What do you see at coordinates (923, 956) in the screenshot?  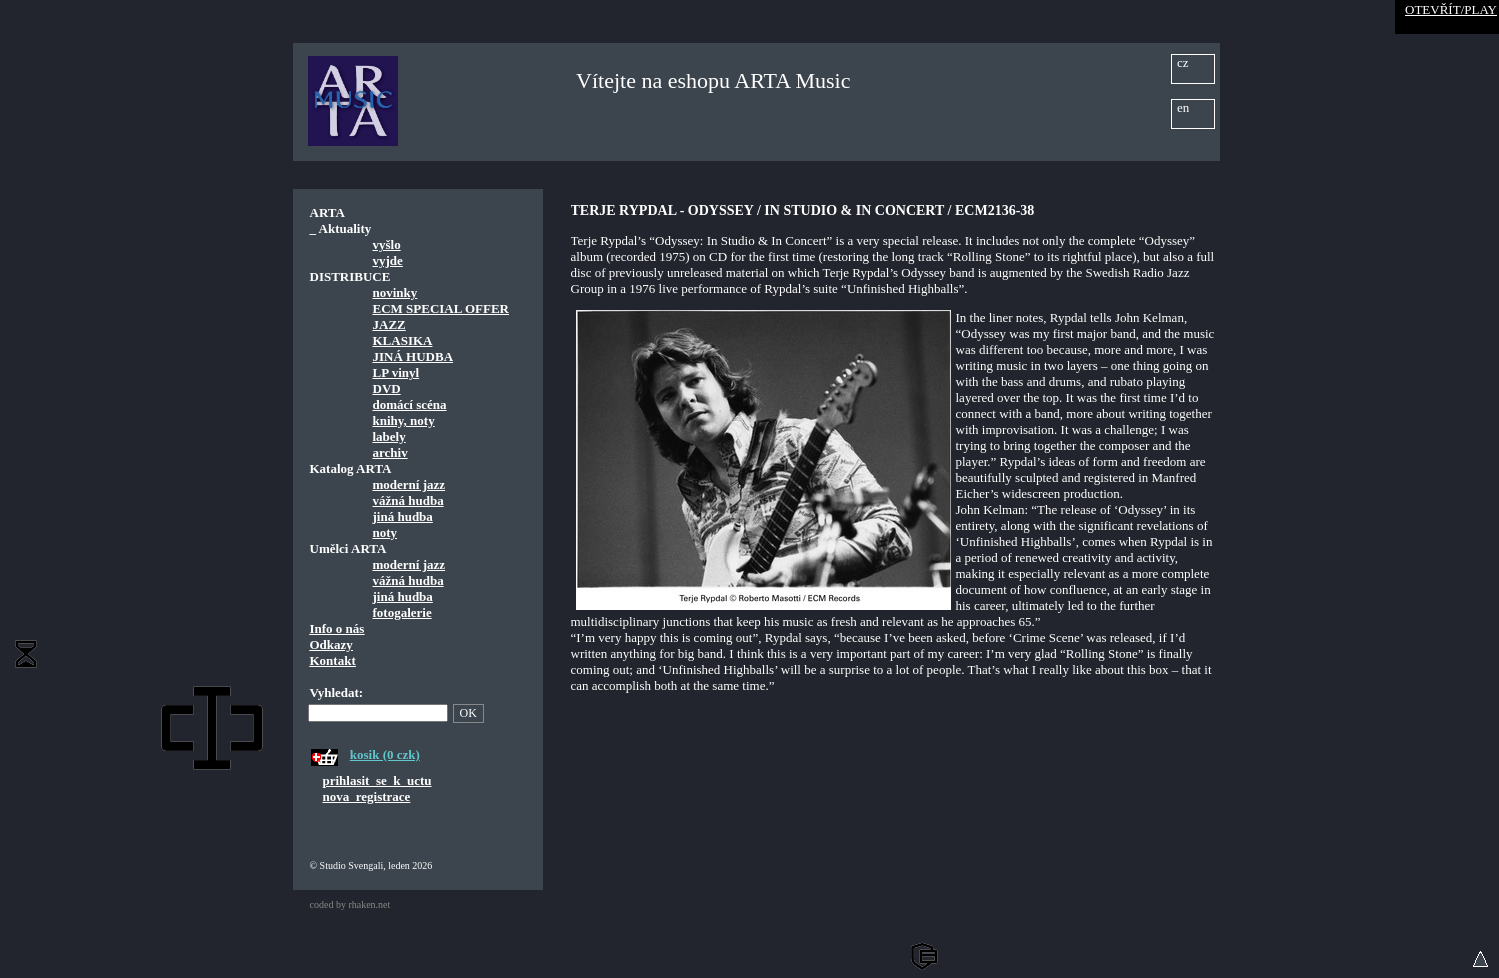 I see `indicates secure payment or transaction protection` at bounding box center [923, 956].